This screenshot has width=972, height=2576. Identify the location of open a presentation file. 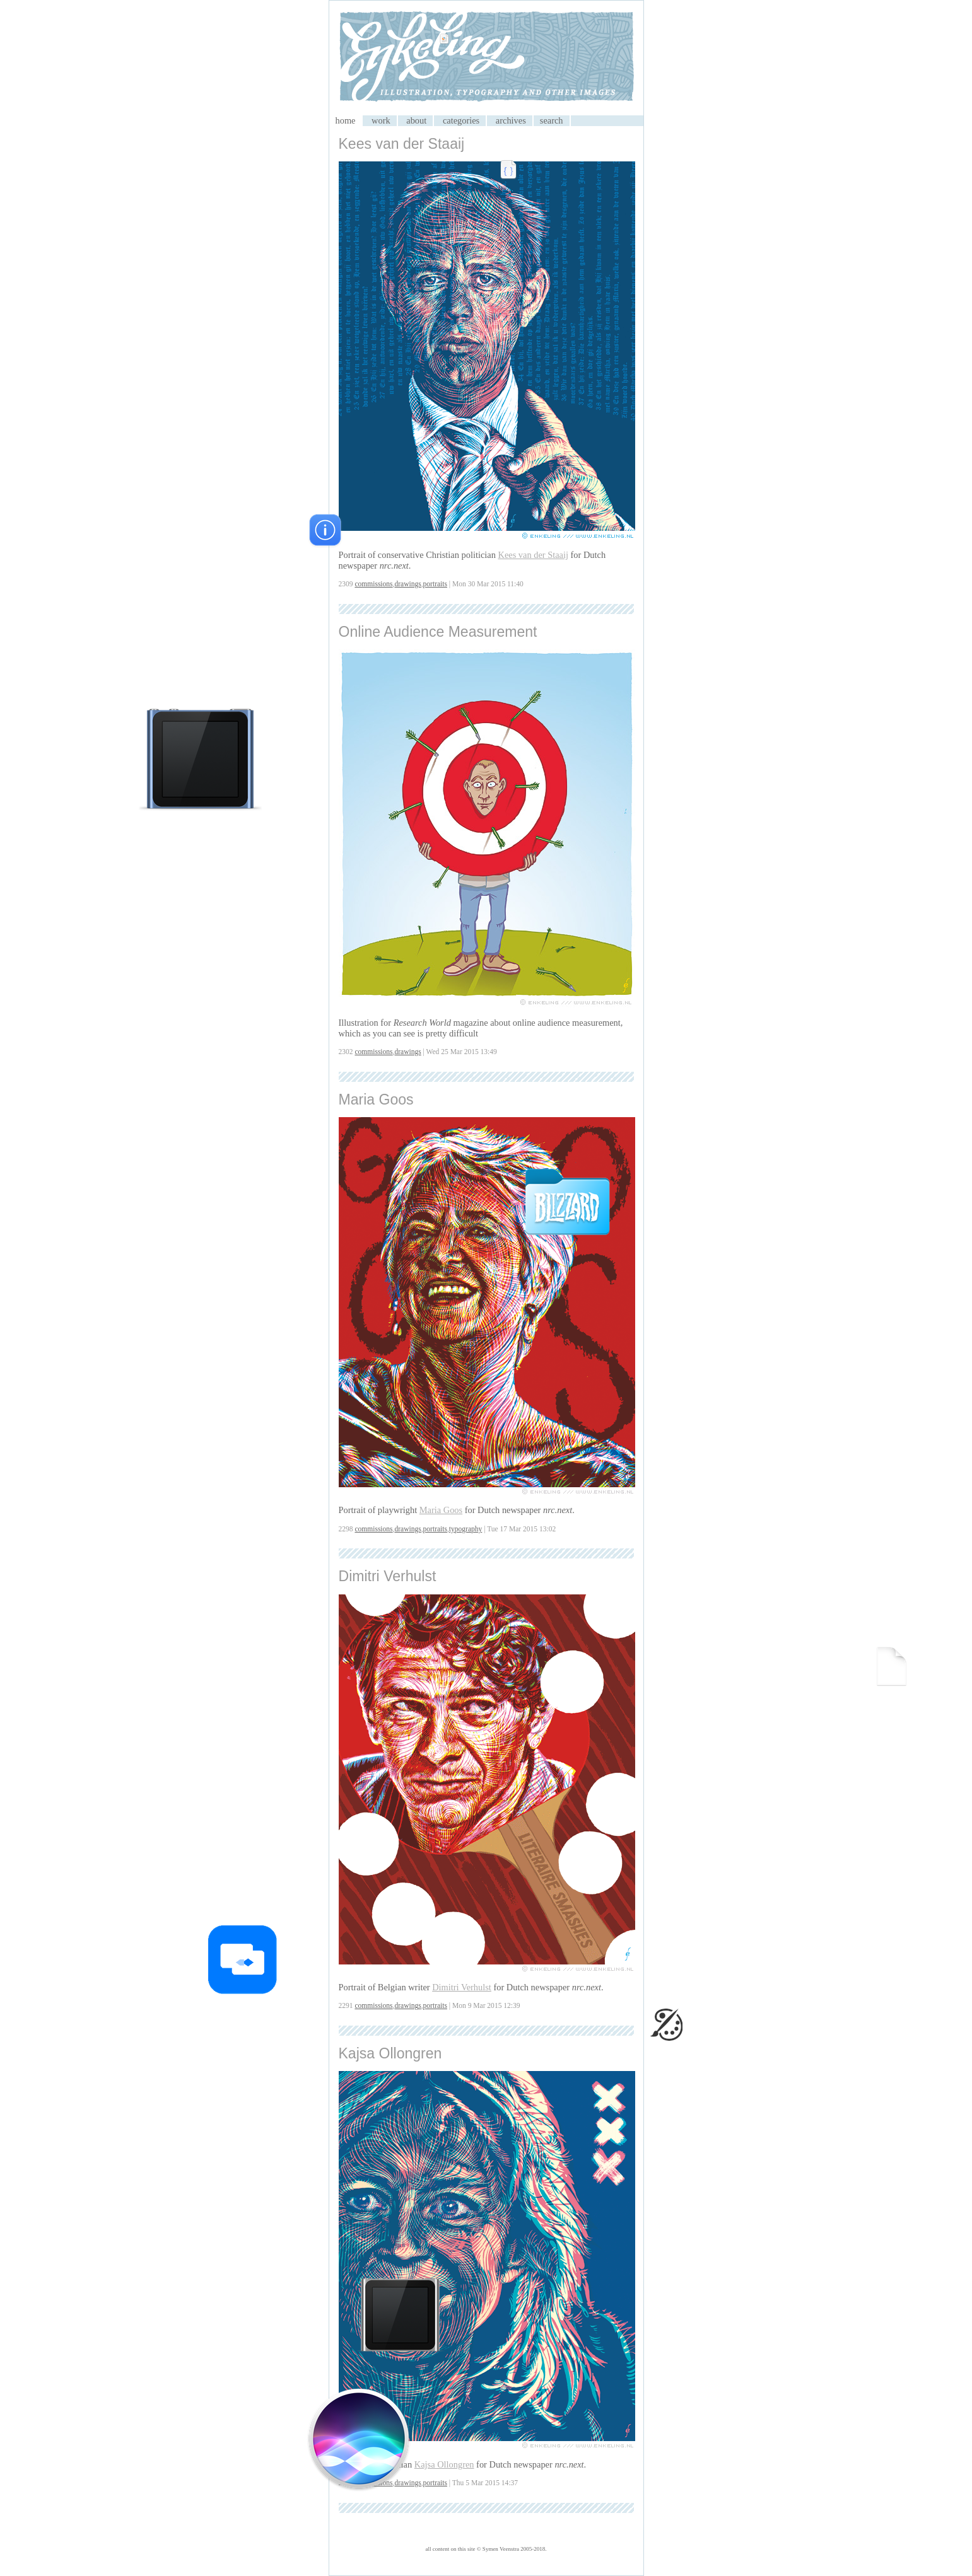
(444, 38).